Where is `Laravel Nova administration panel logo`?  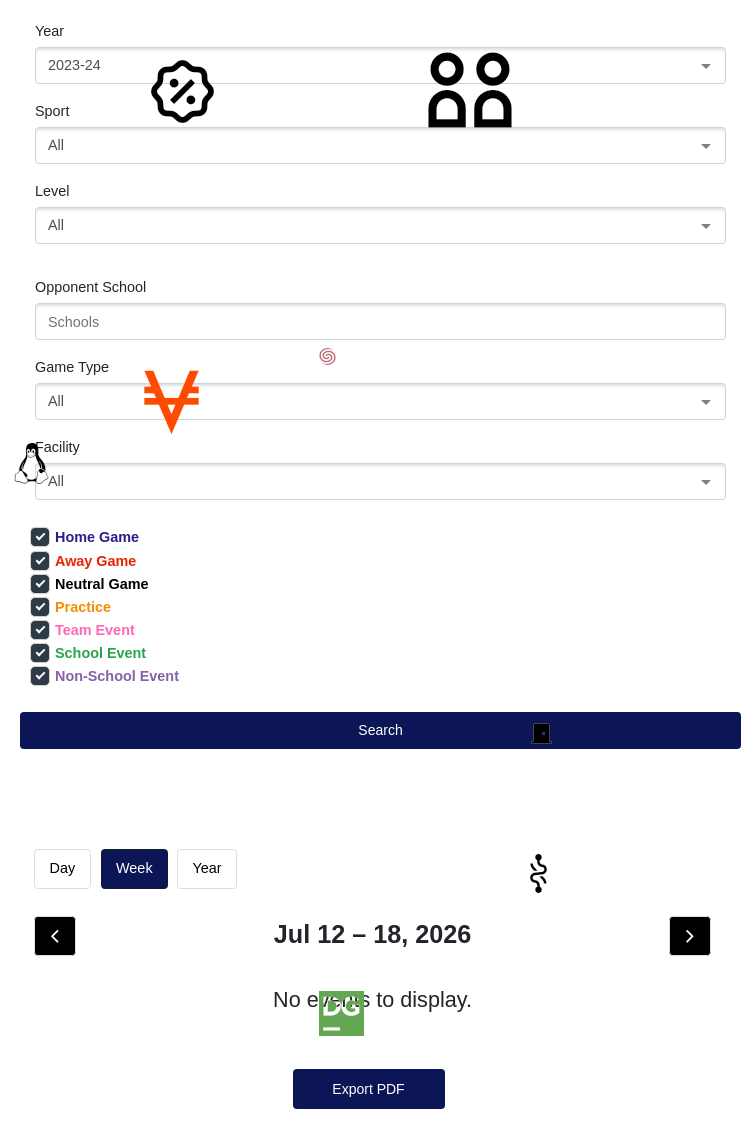 Laravel Nova administration panel logo is located at coordinates (327, 356).